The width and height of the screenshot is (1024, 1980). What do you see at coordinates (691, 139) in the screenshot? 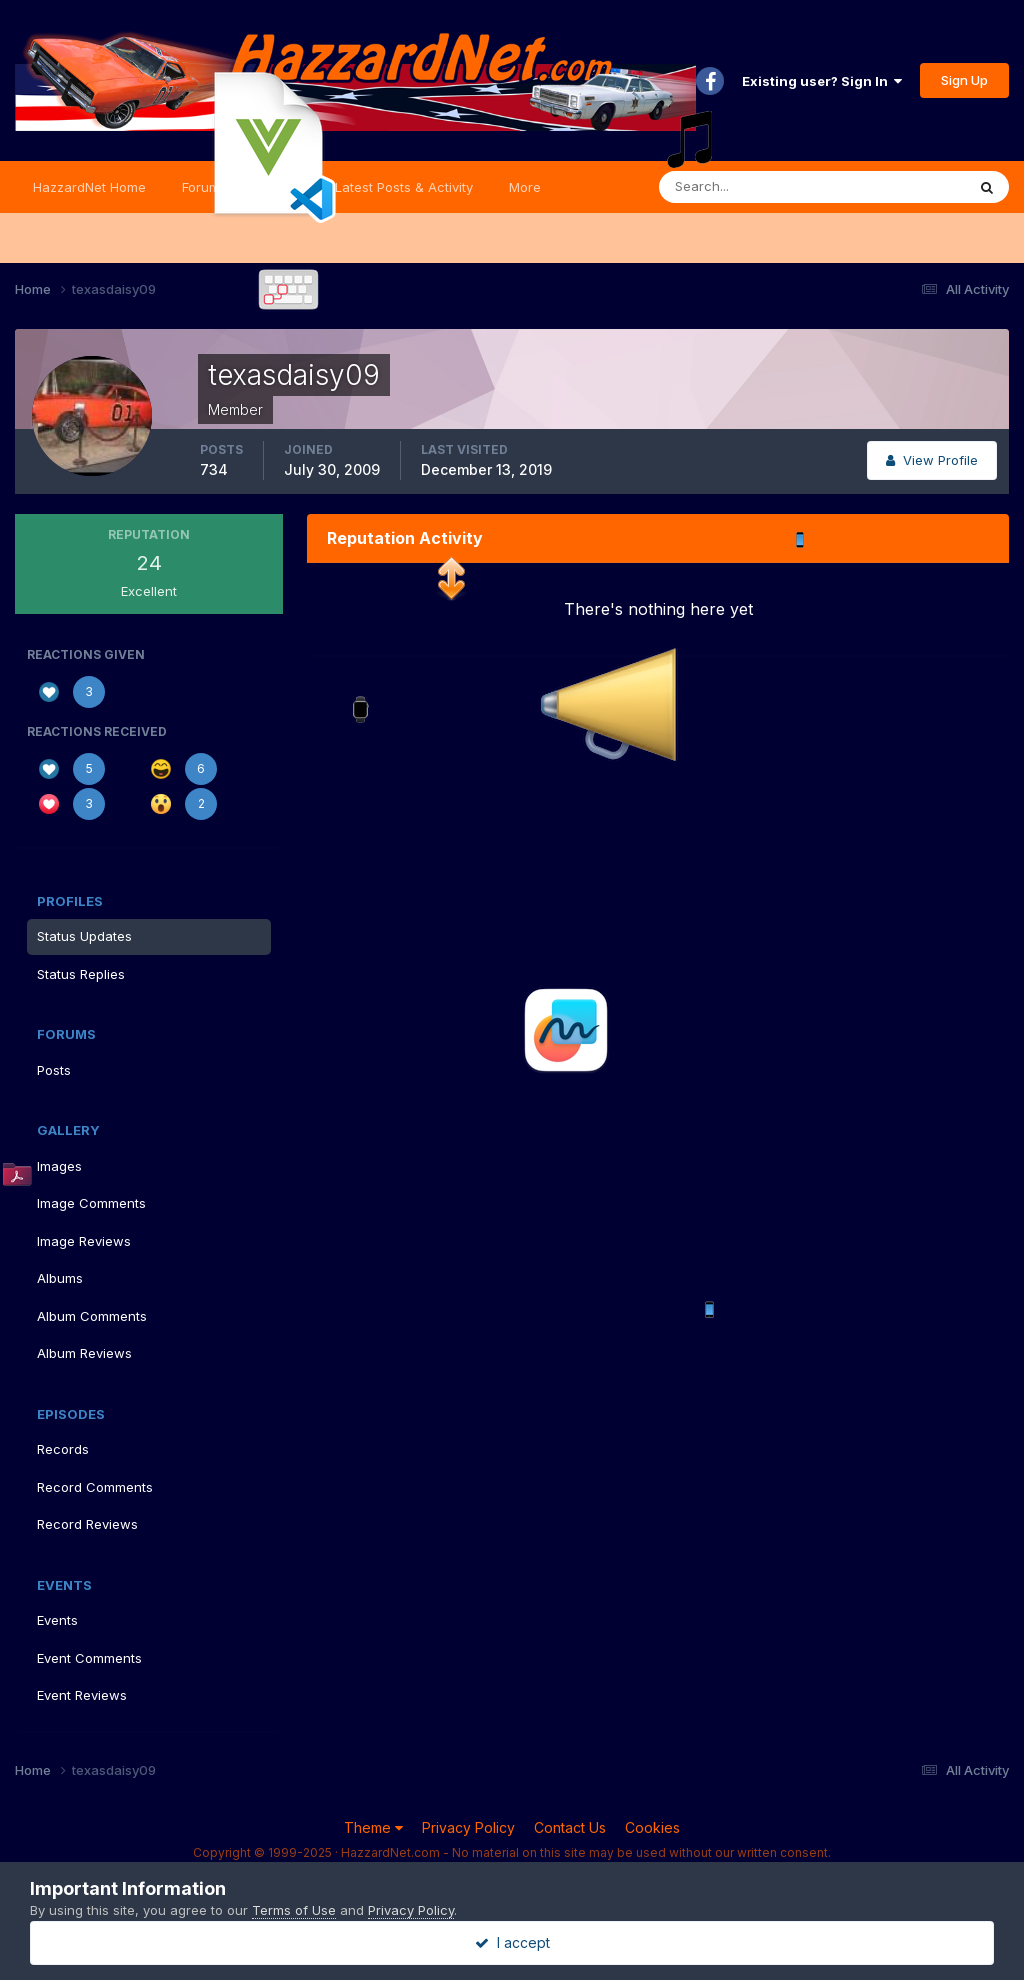
I see `access your music folder in the sidebar` at bounding box center [691, 139].